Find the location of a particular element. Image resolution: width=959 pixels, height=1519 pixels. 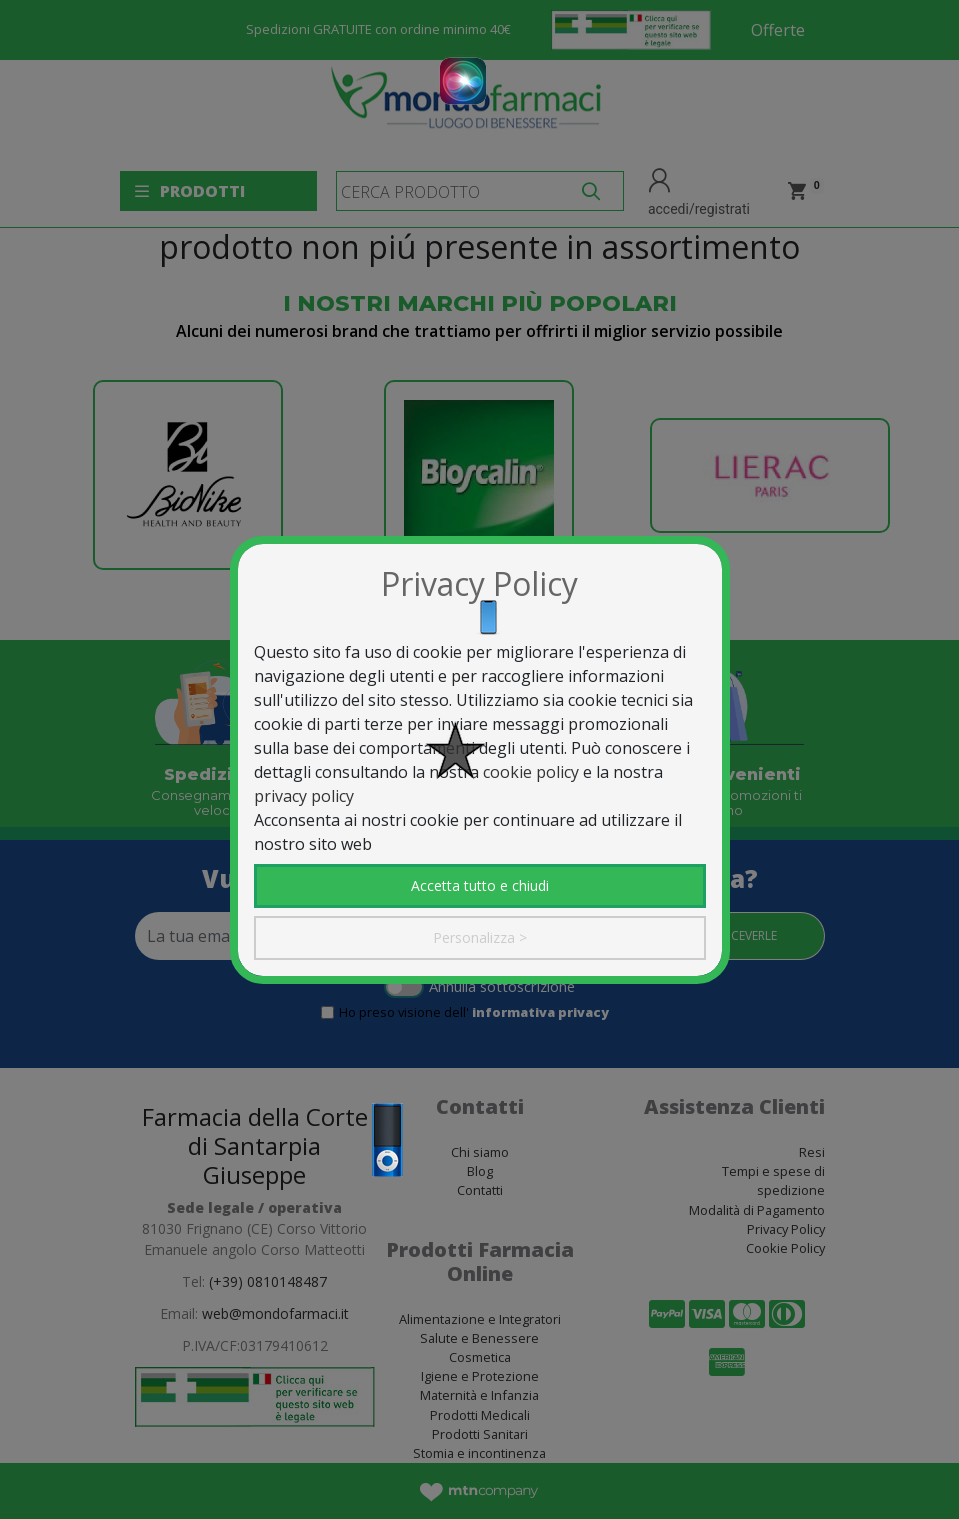

connect to or manage your iPhone is located at coordinates (488, 617).